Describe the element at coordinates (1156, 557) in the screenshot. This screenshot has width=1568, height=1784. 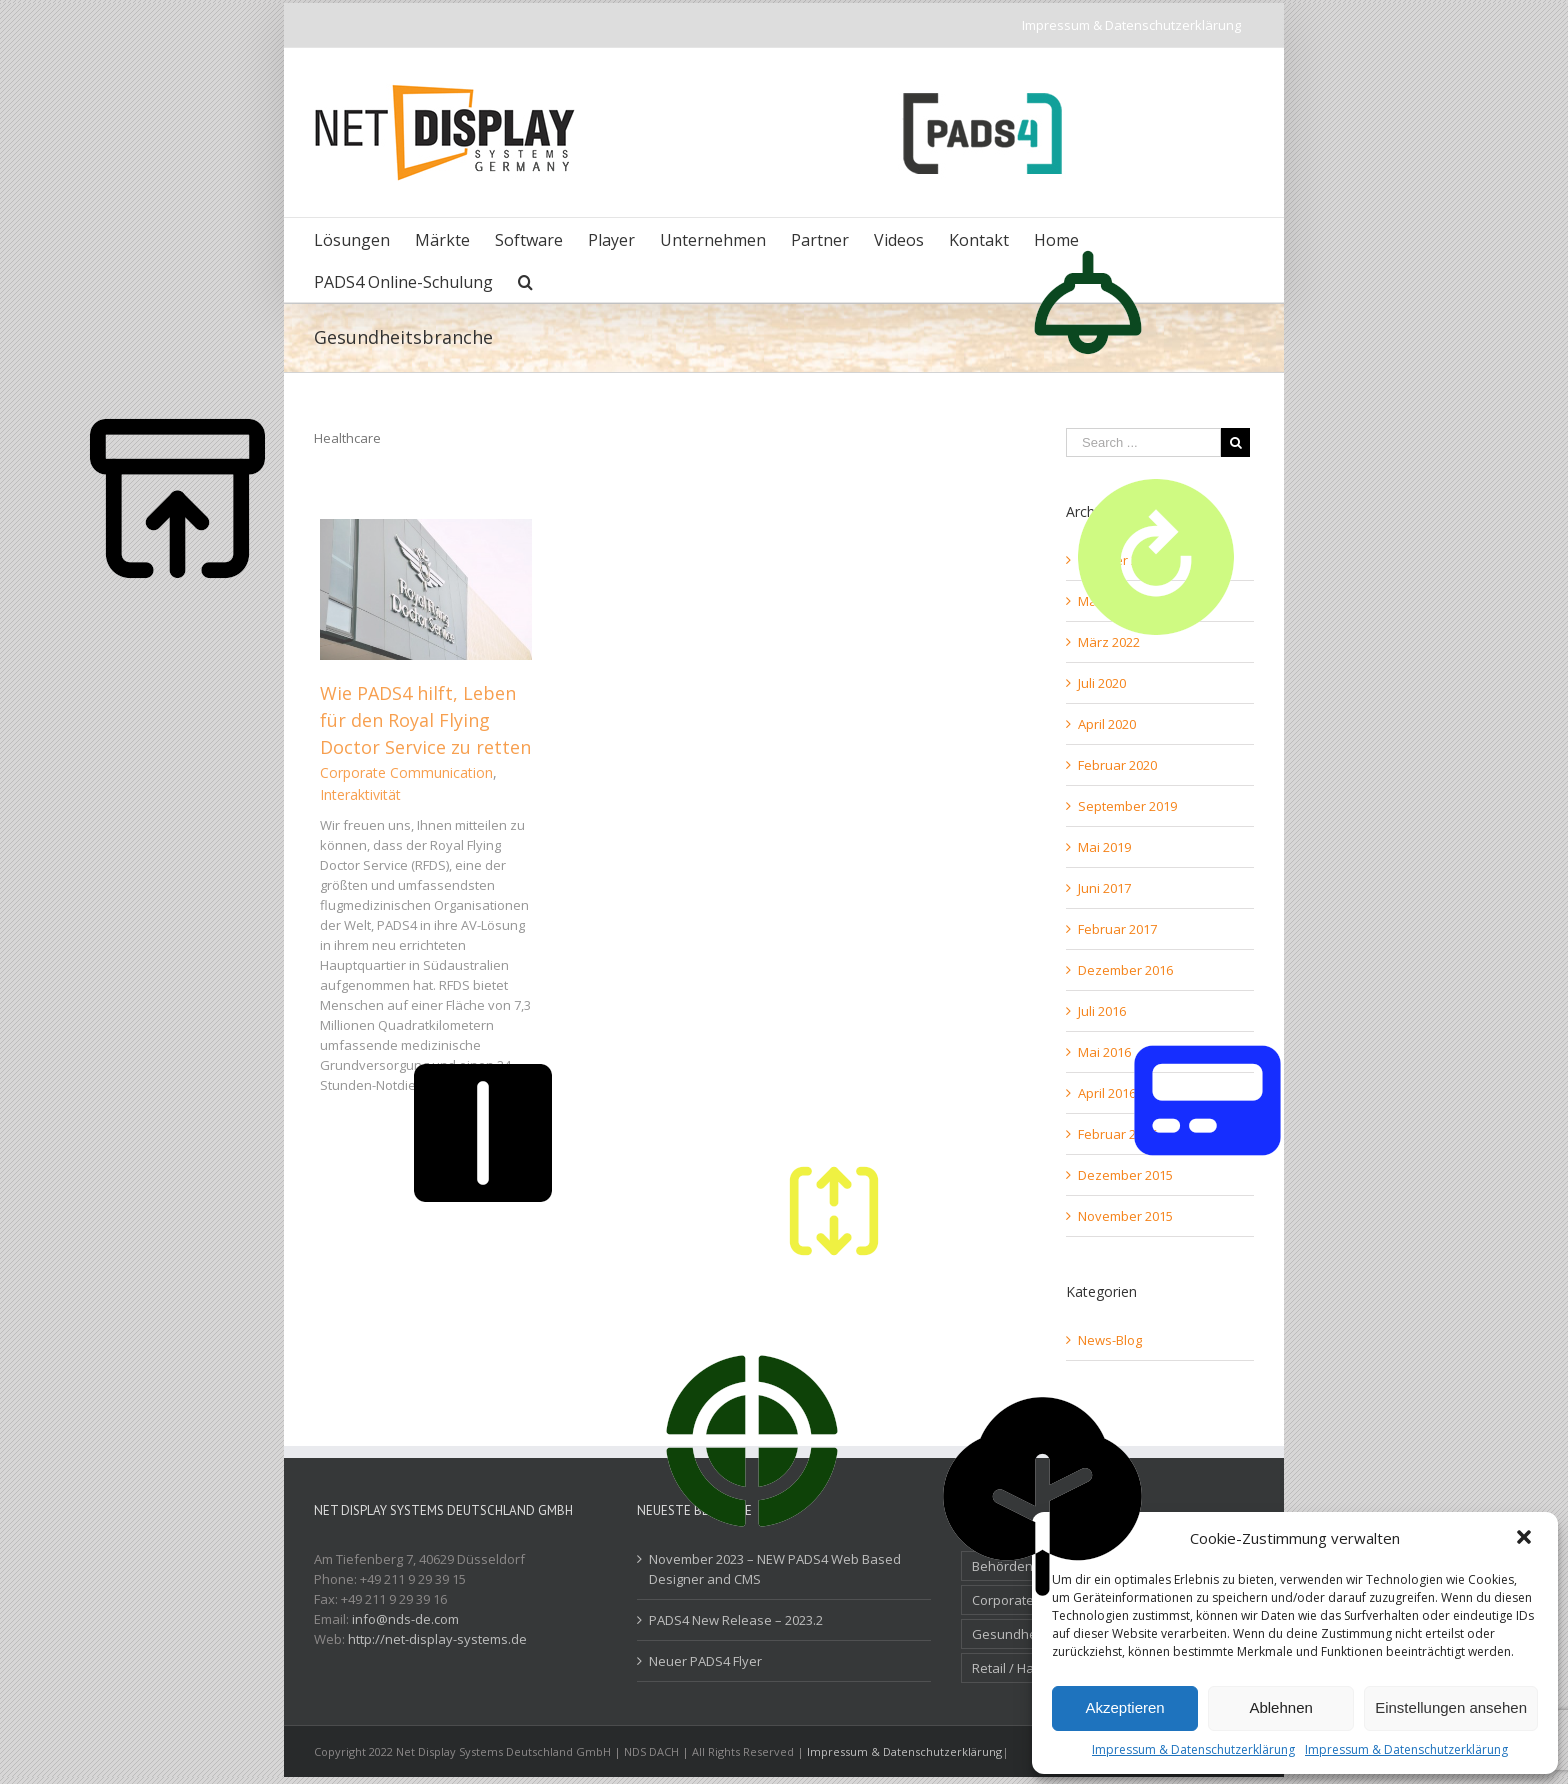
I see `refresh or reload content` at that location.